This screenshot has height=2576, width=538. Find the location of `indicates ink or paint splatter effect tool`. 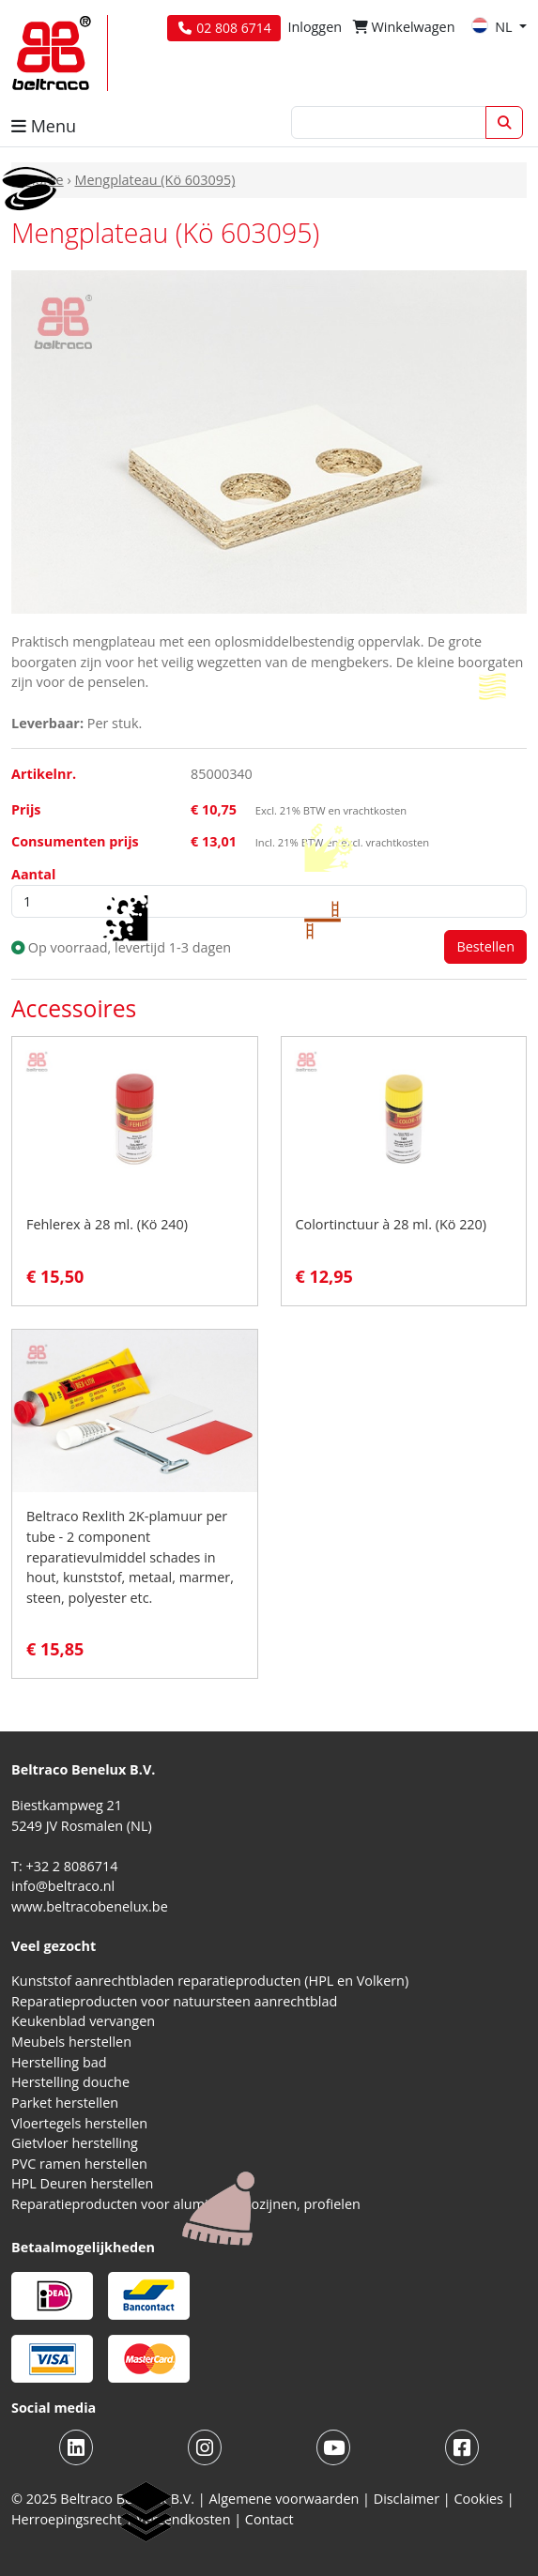

indicates ink or paint splatter effect tool is located at coordinates (125, 918).